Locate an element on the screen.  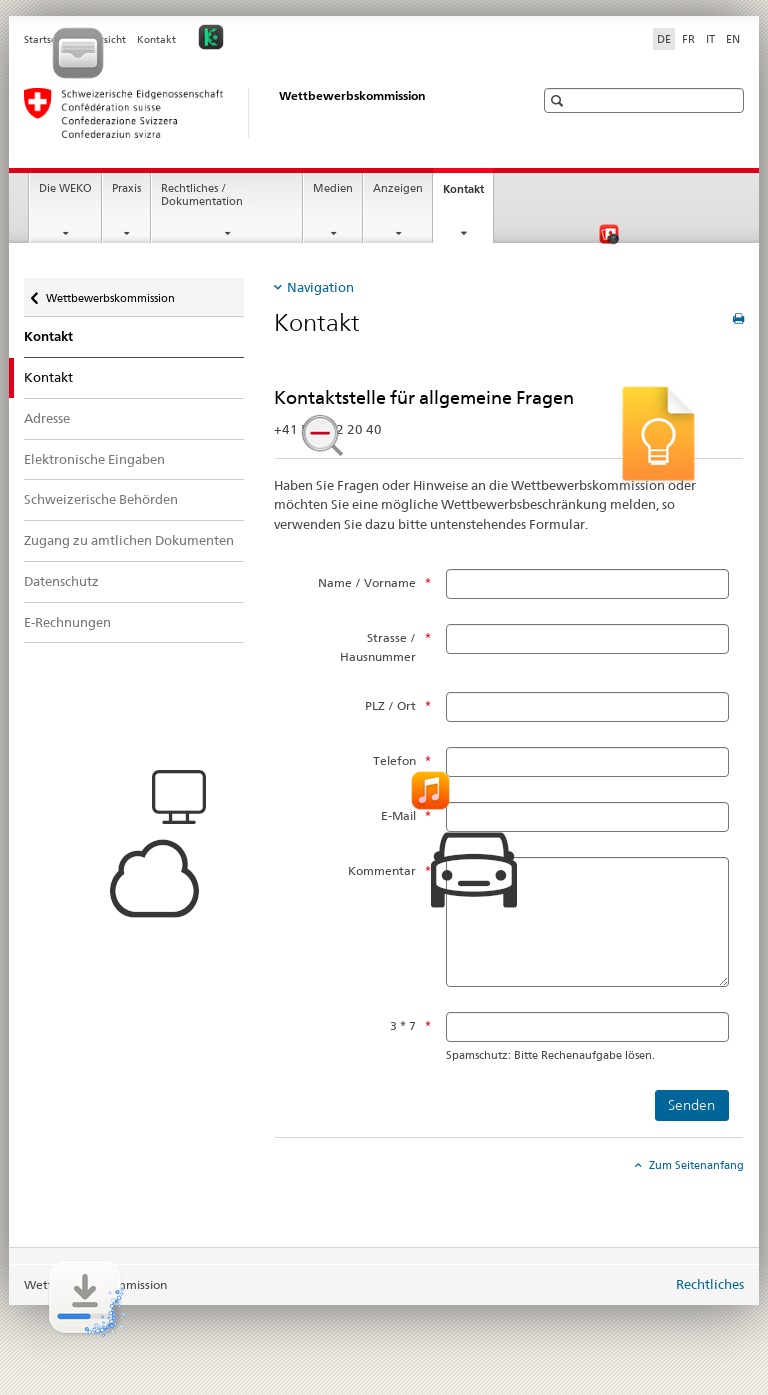
open google play music app is located at coordinates (430, 790).